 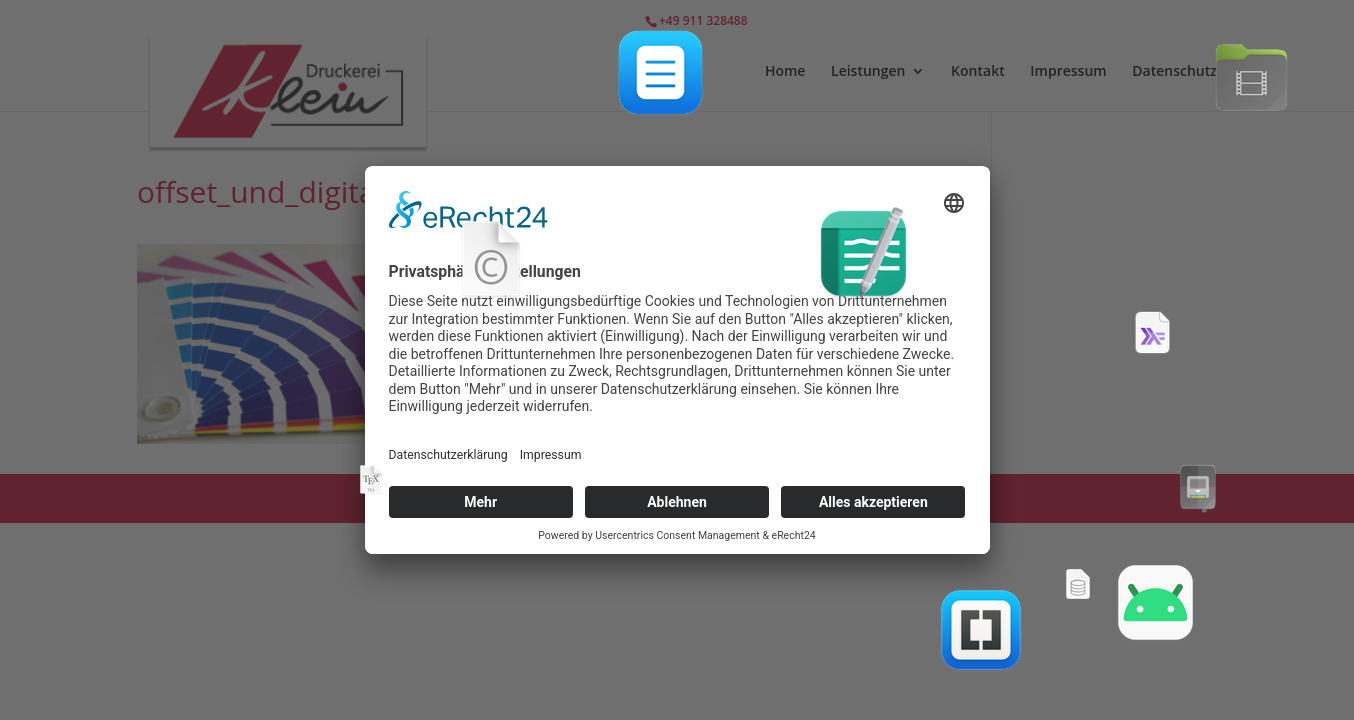 I want to click on open a database file, so click(x=1078, y=584).